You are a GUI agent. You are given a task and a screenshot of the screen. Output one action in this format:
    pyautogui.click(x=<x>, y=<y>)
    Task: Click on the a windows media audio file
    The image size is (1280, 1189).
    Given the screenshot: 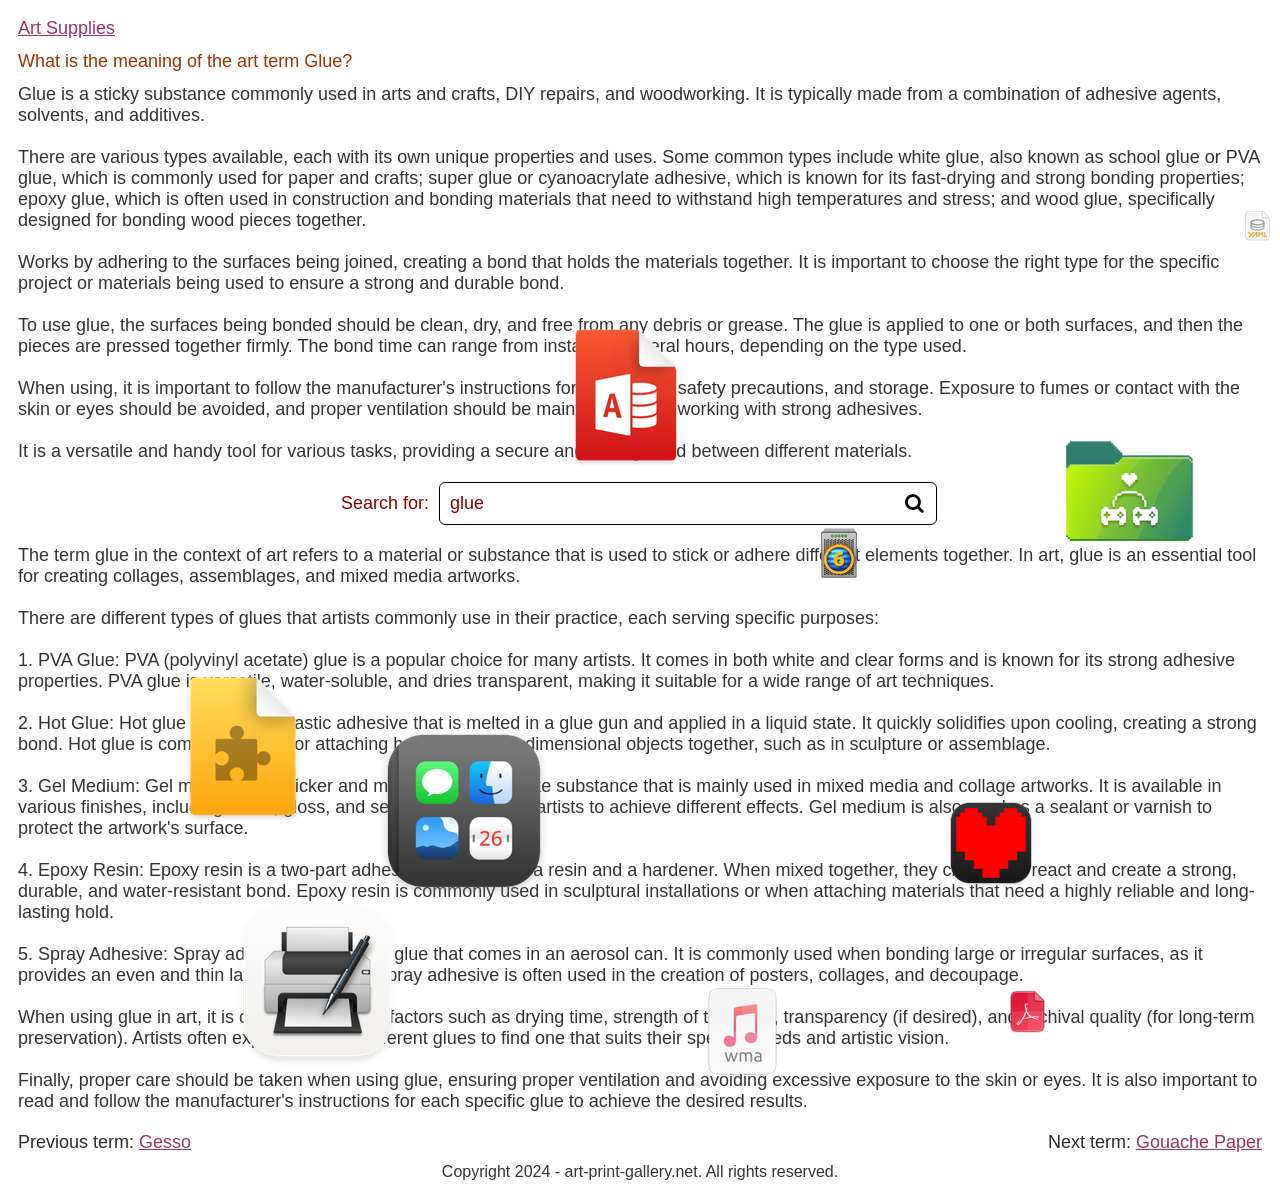 What is the action you would take?
    pyautogui.click(x=742, y=1031)
    